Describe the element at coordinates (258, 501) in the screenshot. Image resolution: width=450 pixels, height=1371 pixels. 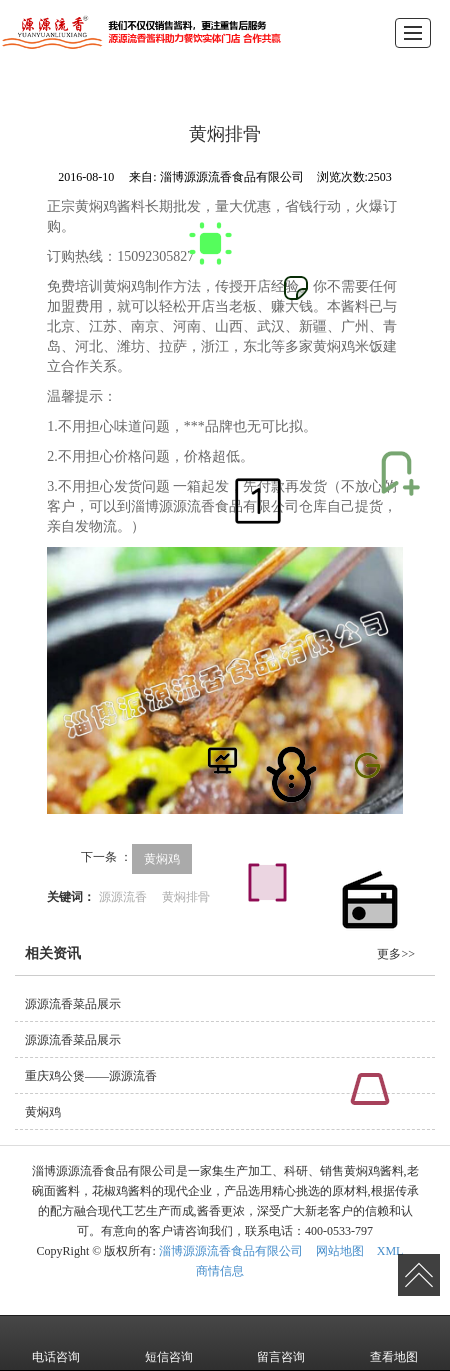
I see `indicates step one in a multi-step process` at that location.